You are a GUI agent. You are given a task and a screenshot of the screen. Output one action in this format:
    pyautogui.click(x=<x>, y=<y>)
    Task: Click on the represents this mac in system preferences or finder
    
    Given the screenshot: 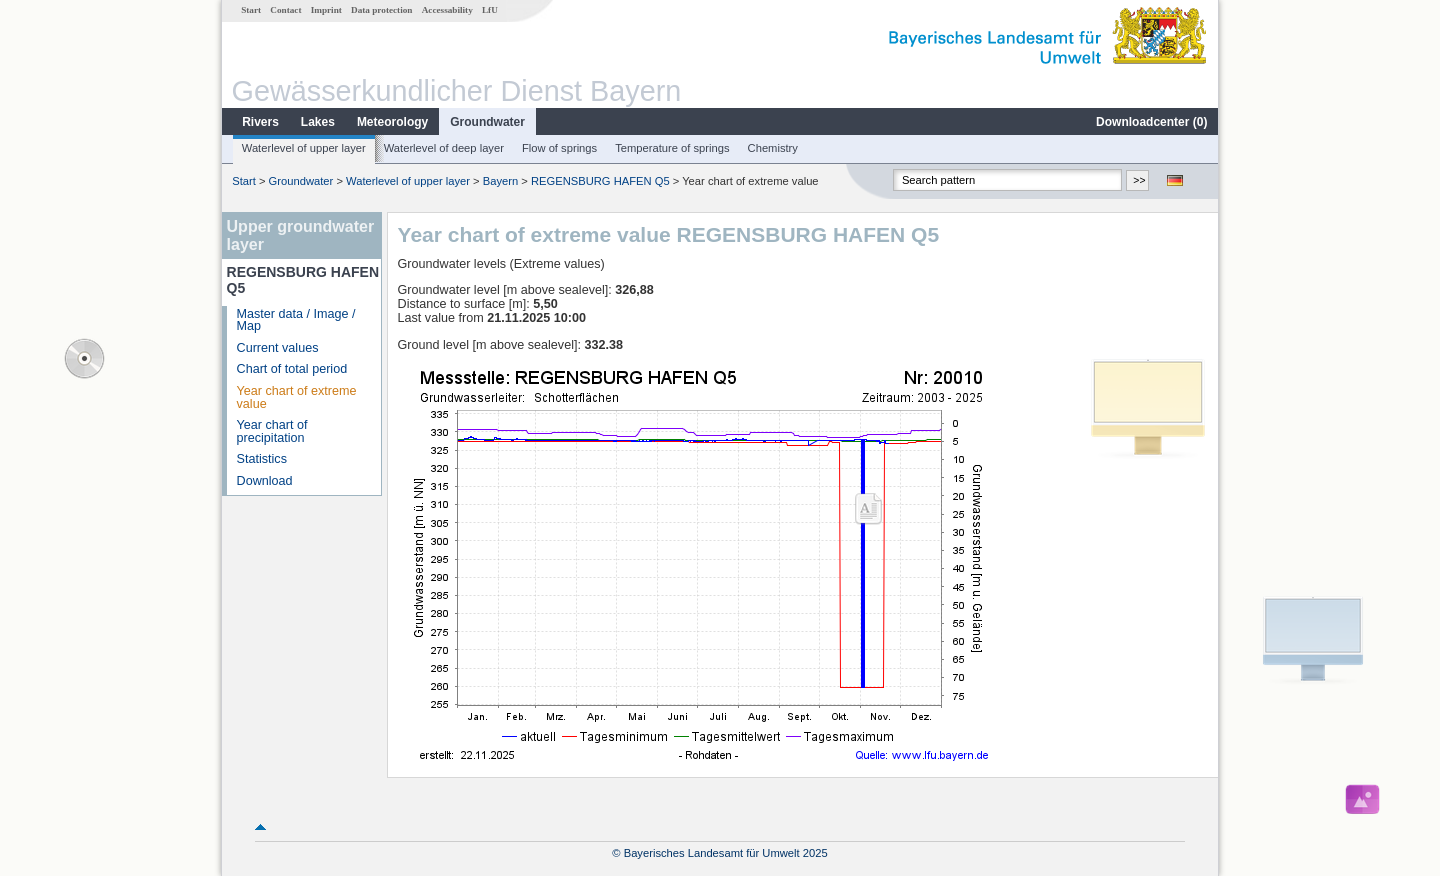 What is the action you would take?
    pyautogui.click(x=1313, y=637)
    